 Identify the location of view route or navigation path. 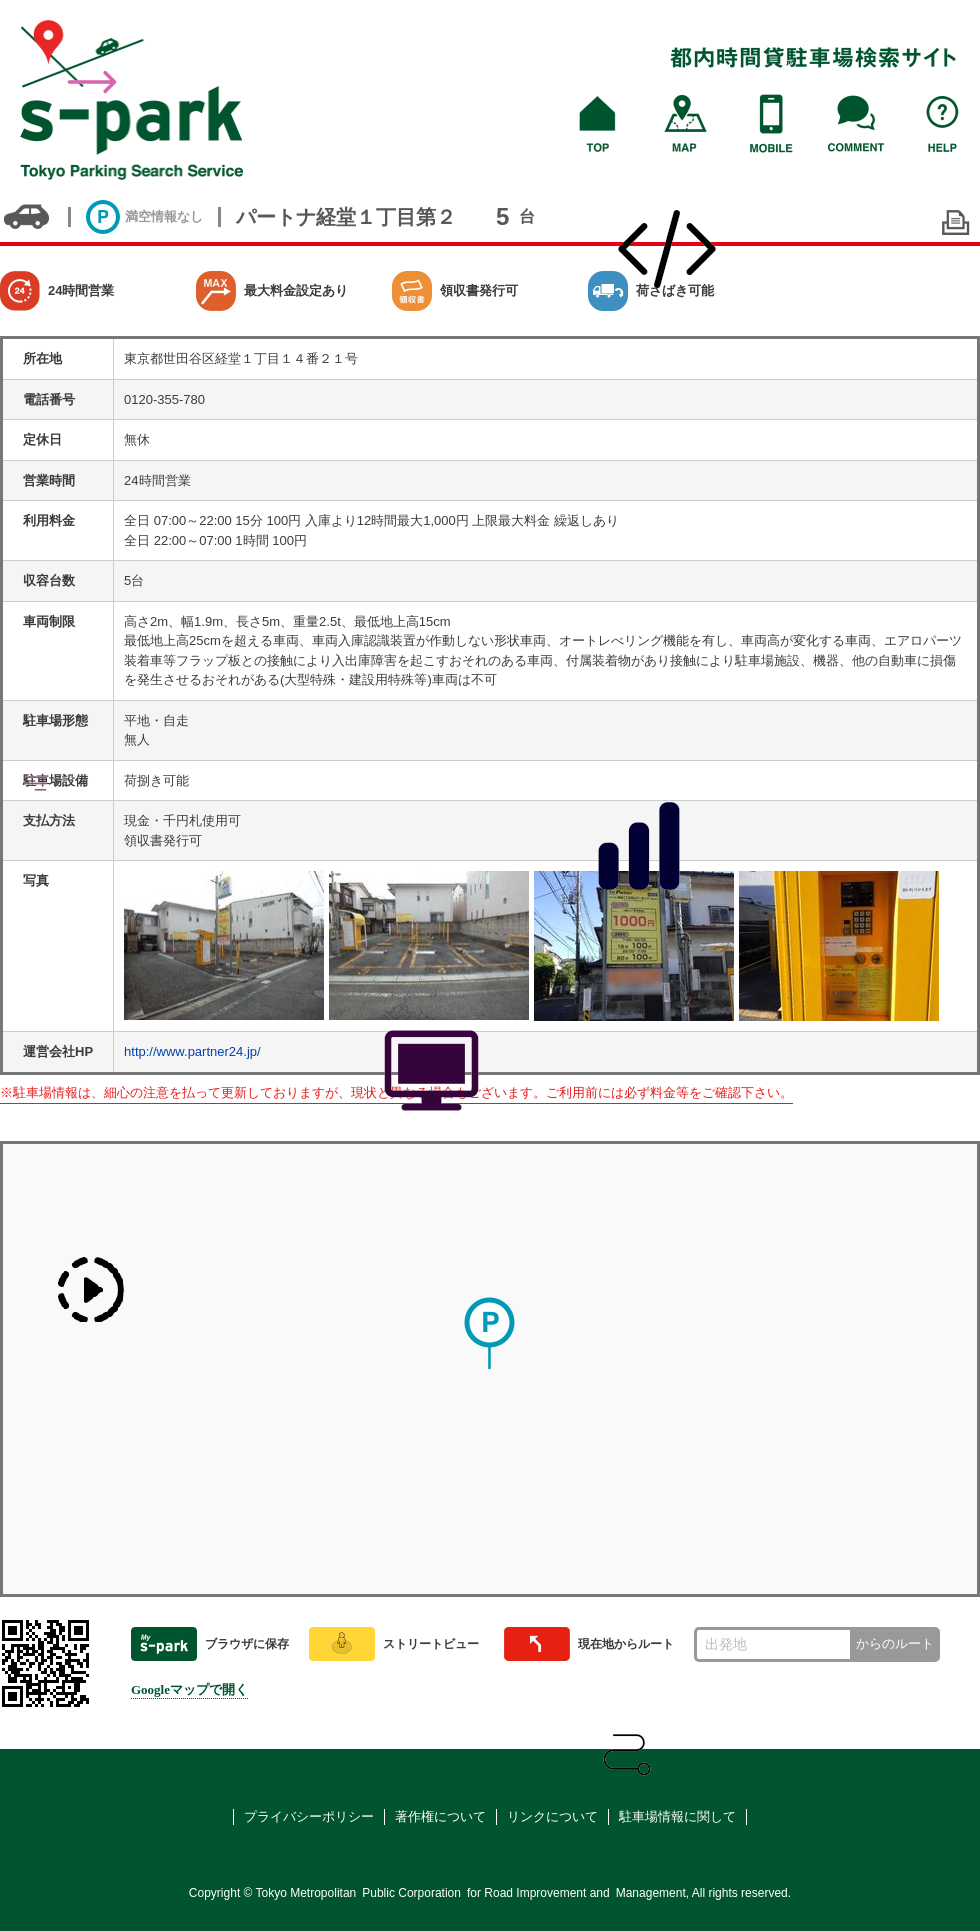
(627, 1752).